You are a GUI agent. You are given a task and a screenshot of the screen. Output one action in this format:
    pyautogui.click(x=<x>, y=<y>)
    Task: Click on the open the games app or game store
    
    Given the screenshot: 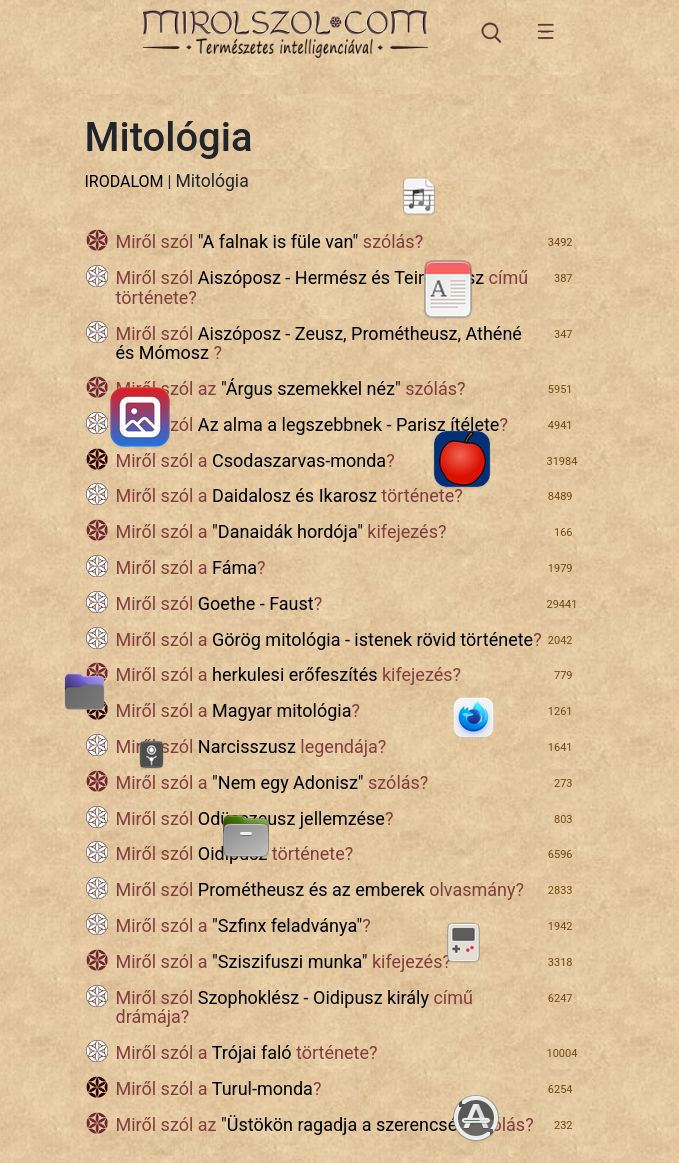 What is the action you would take?
    pyautogui.click(x=463, y=942)
    